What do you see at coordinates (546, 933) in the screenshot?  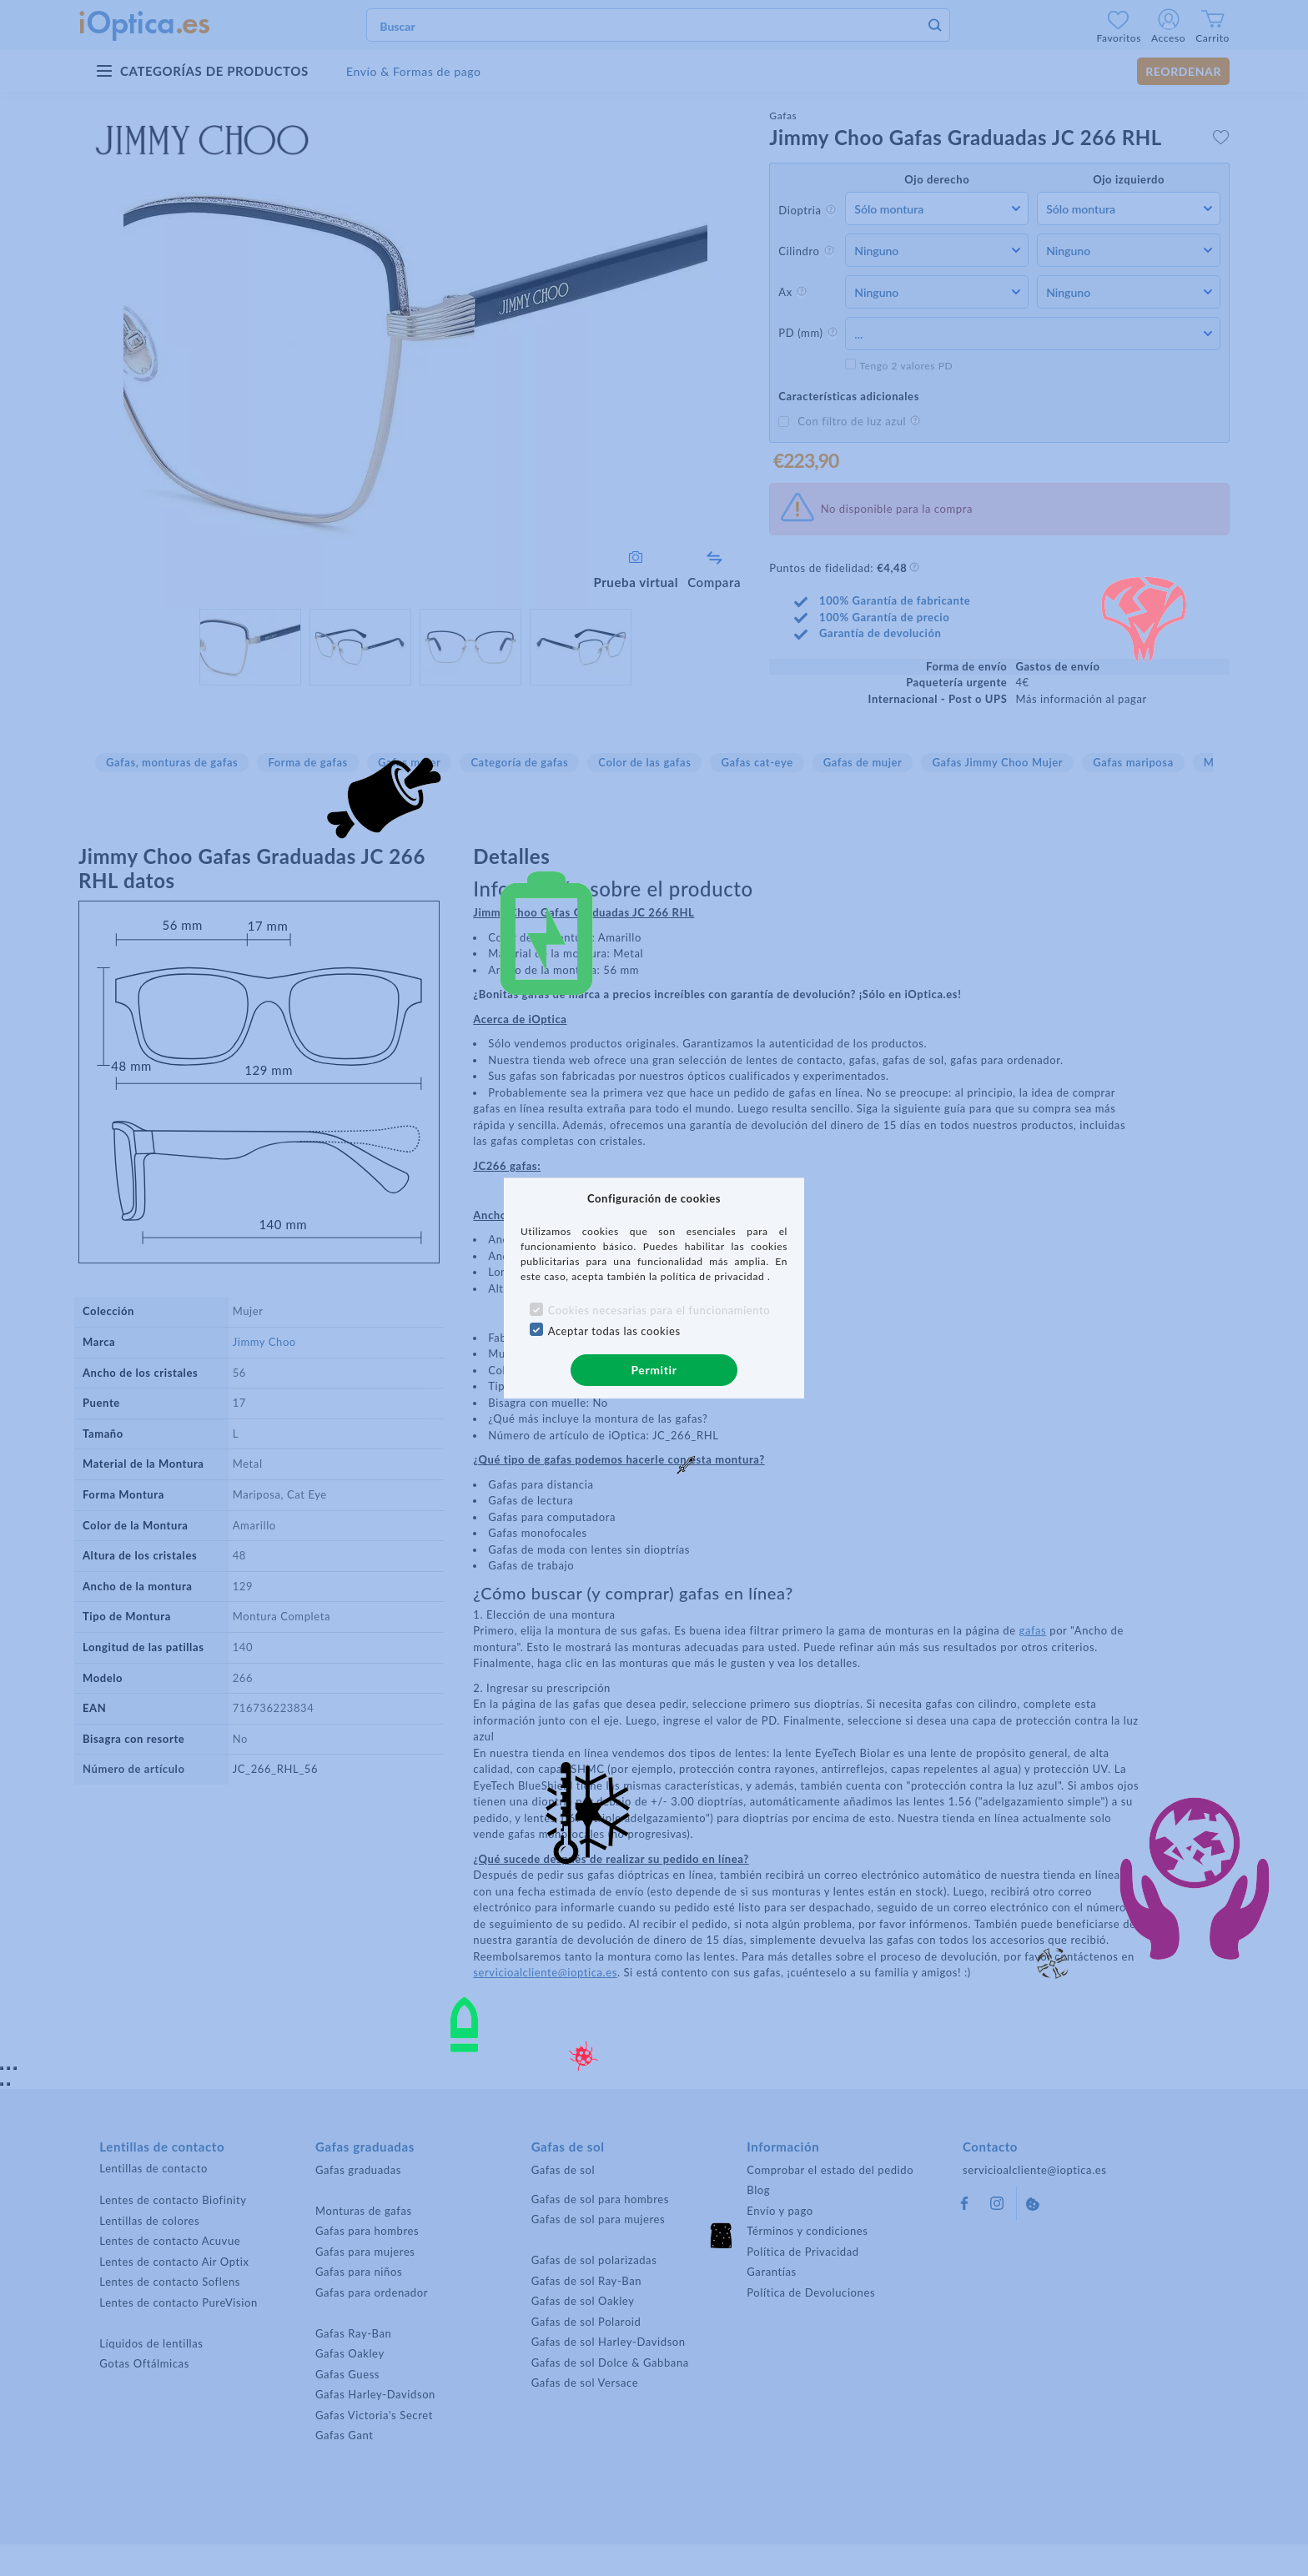 I see `view battery status or power level` at bounding box center [546, 933].